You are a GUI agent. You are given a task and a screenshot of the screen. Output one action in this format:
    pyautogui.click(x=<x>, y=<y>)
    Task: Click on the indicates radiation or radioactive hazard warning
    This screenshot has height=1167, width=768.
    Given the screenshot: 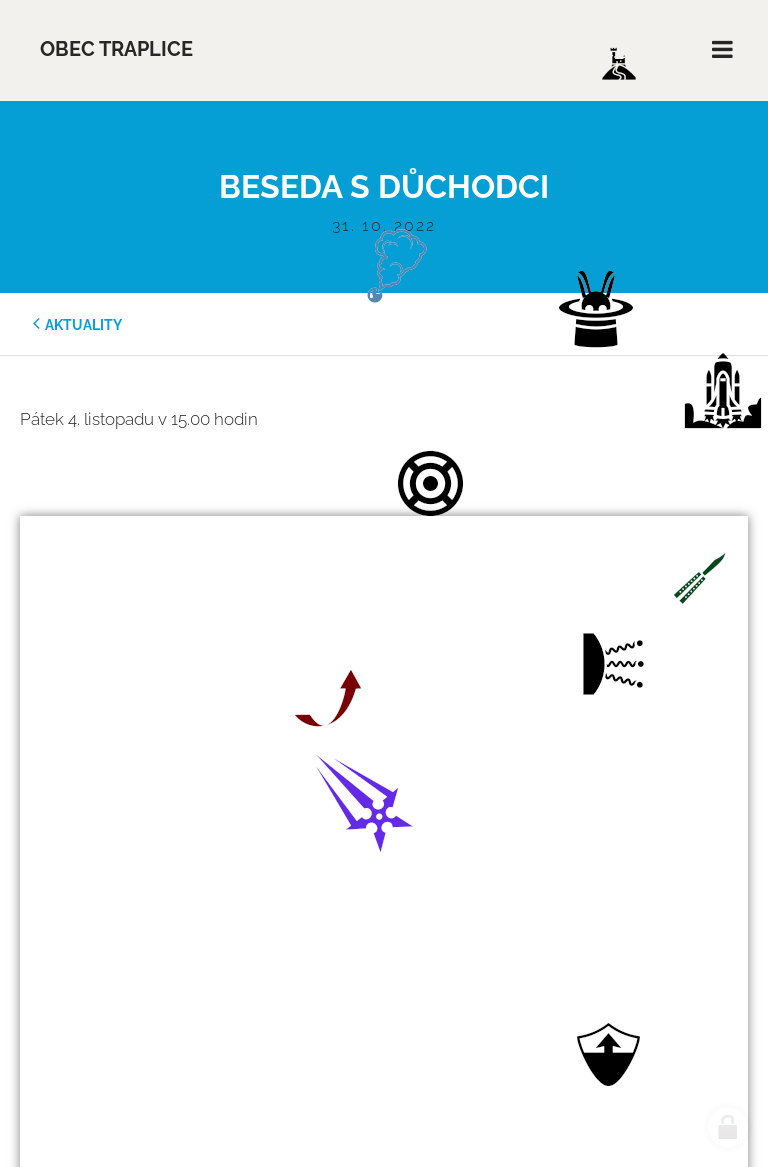 What is the action you would take?
    pyautogui.click(x=614, y=664)
    